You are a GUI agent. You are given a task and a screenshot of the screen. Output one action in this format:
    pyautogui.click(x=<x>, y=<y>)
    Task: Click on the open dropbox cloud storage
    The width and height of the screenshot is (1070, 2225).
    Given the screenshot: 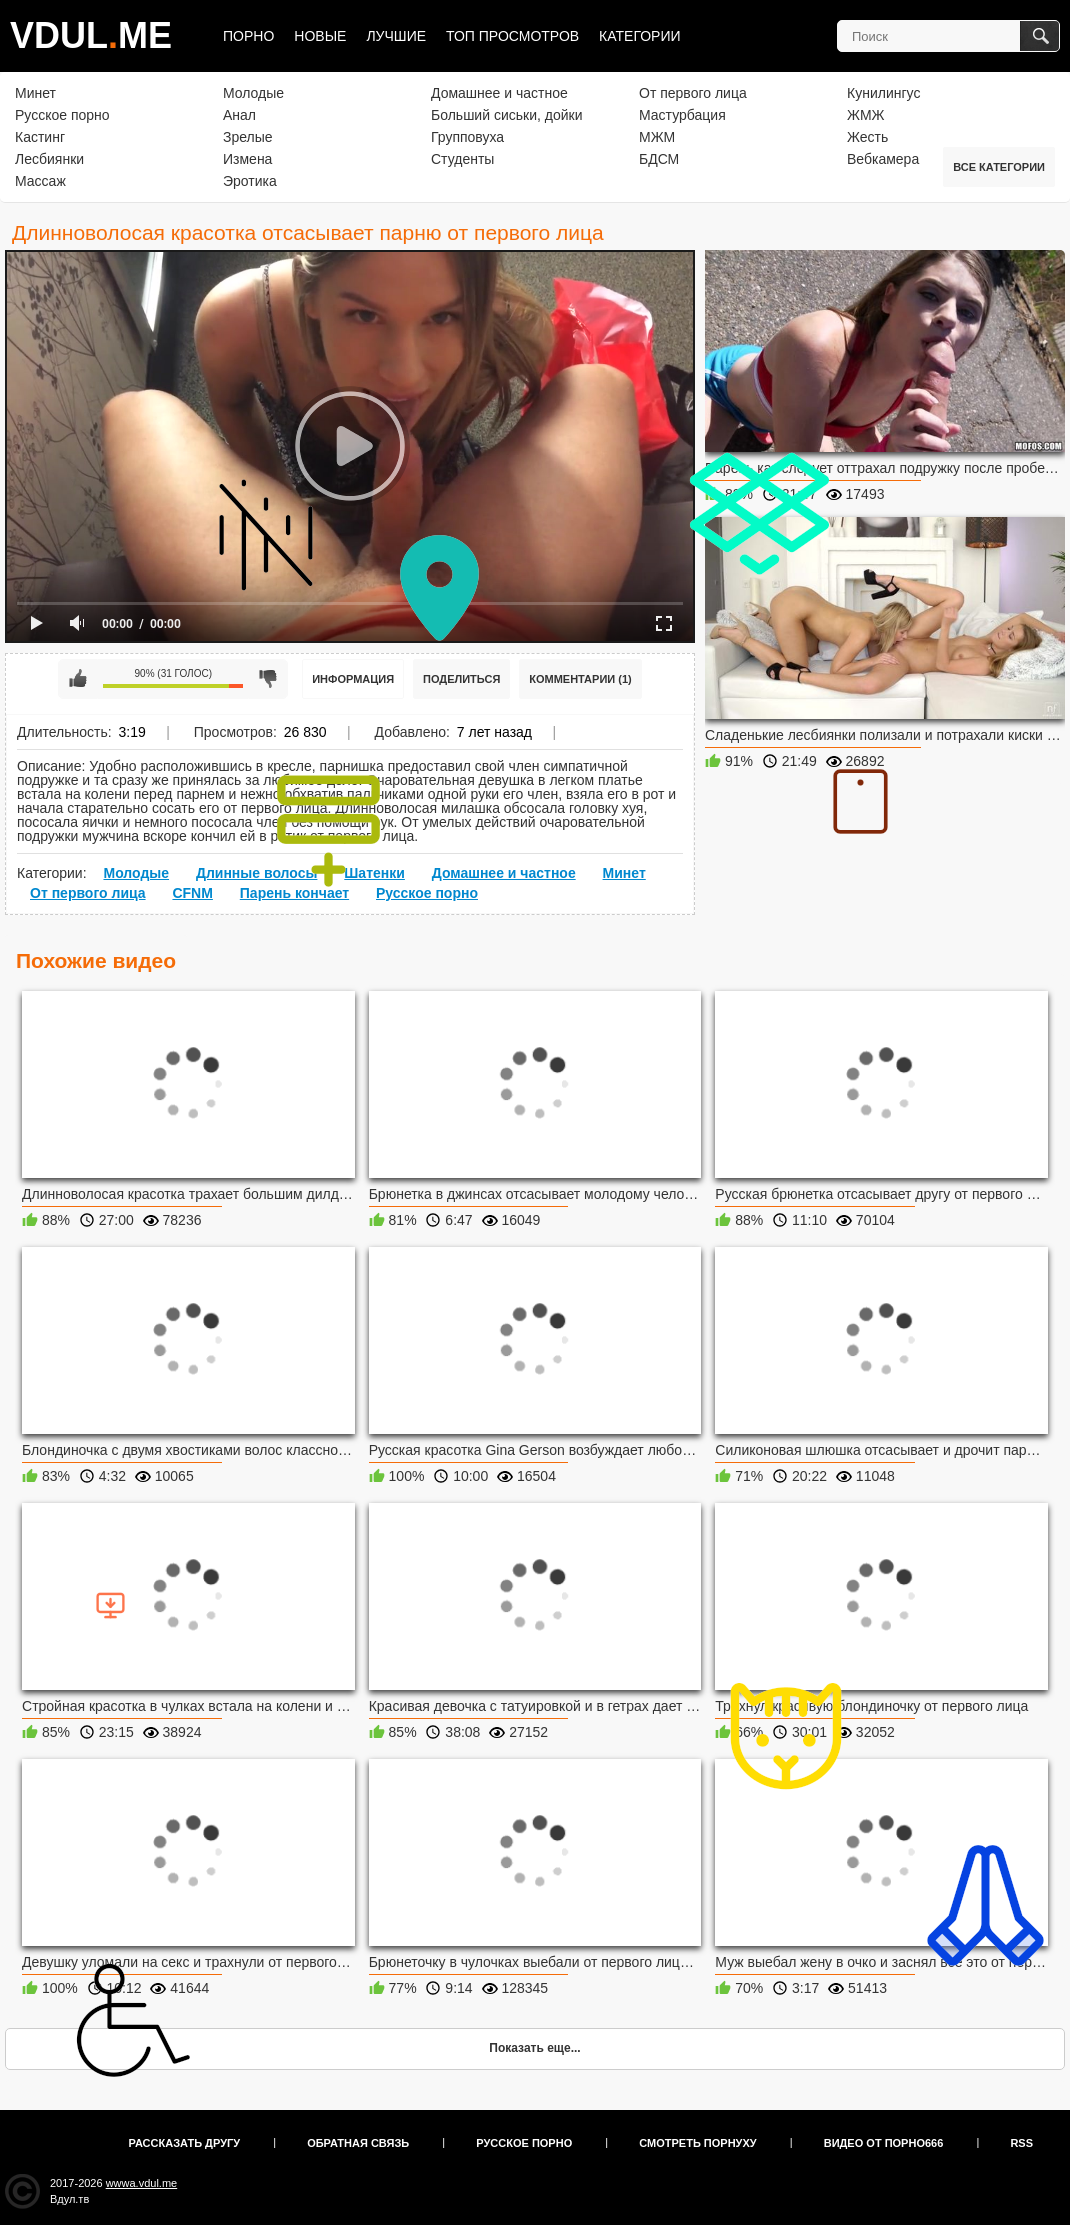 What is the action you would take?
    pyautogui.click(x=759, y=507)
    